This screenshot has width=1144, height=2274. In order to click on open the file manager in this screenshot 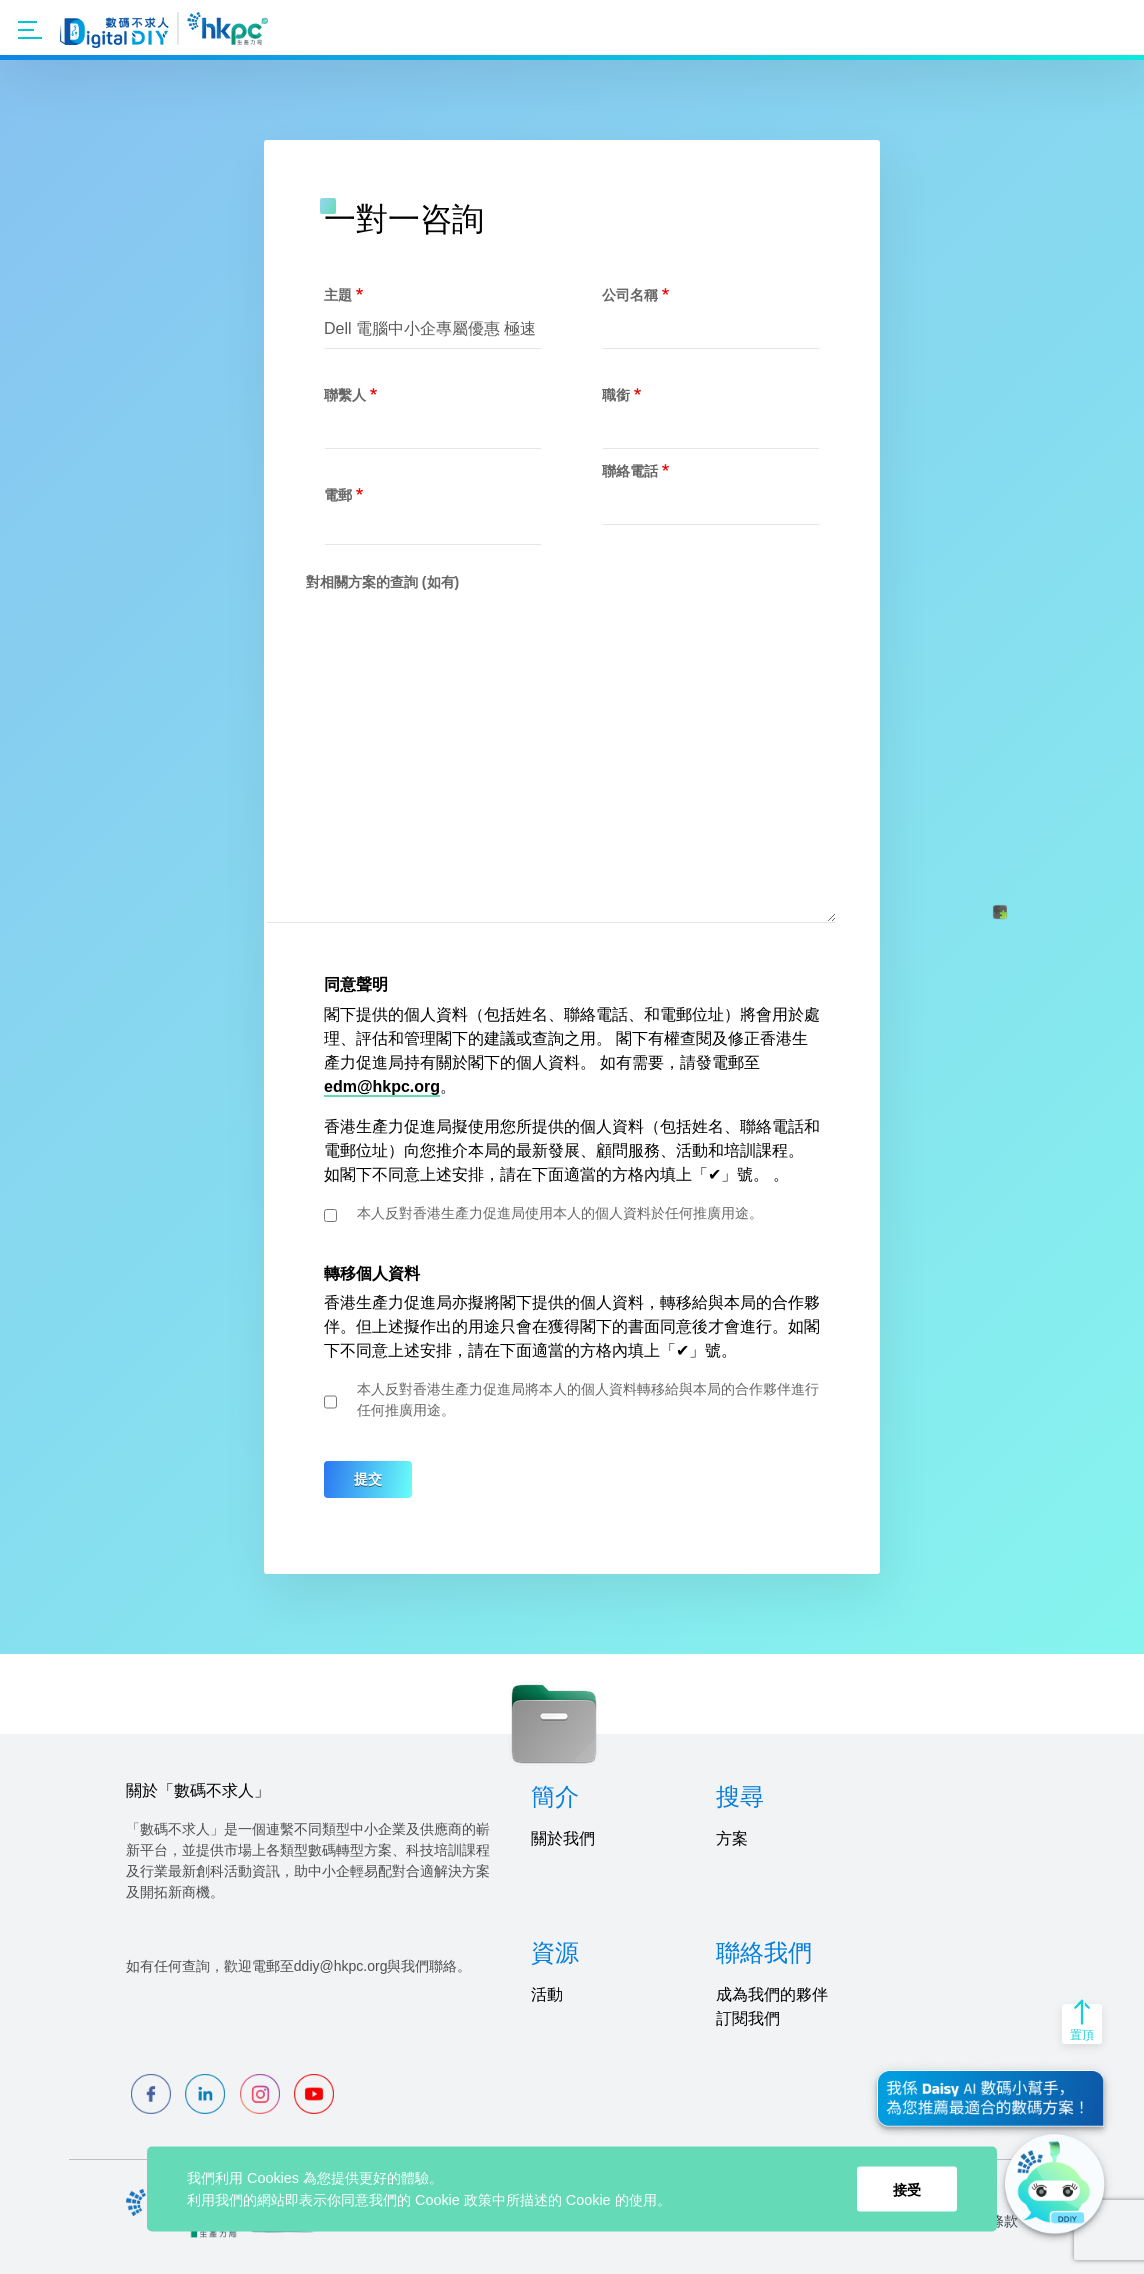, I will do `click(554, 1724)`.